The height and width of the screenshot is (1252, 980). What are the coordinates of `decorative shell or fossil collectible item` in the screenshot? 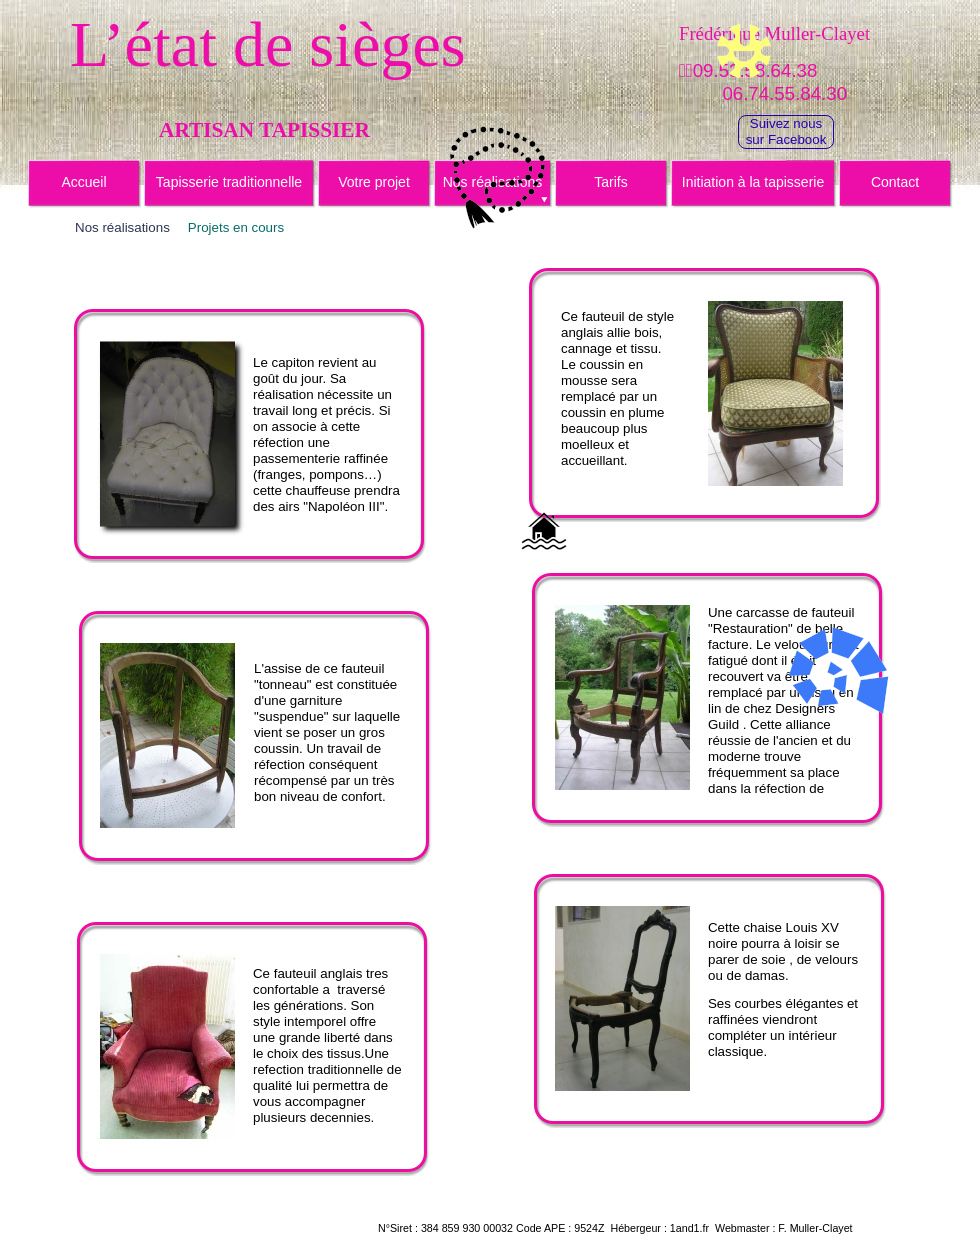 It's located at (839, 670).